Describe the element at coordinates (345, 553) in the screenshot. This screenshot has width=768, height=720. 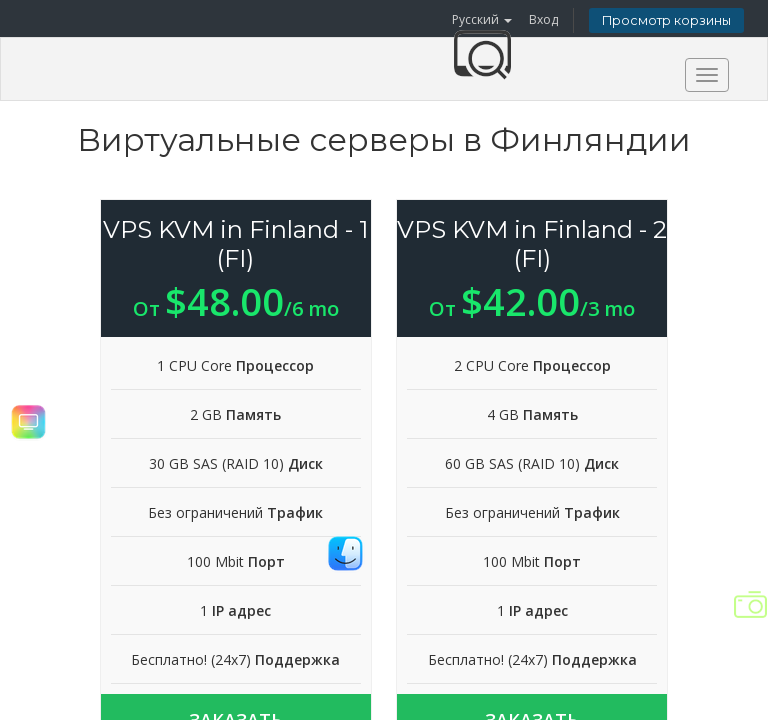
I see `open Finder to browse files and folders` at that location.